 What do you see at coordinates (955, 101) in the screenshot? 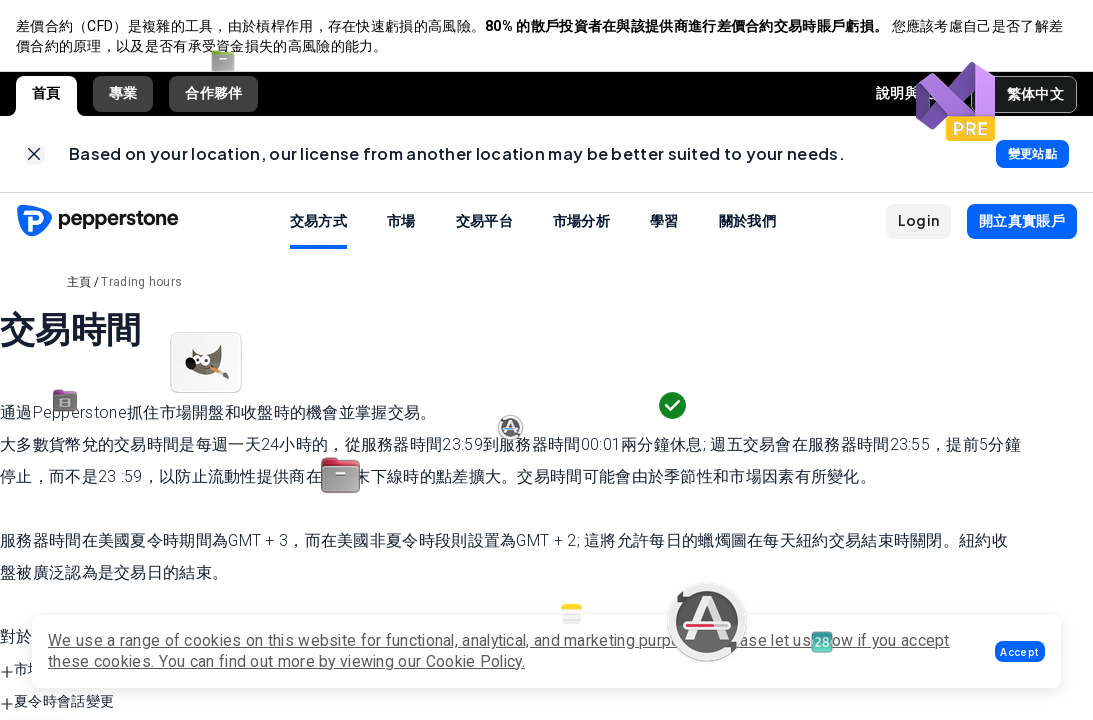
I see `open visual studio preview application` at bounding box center [955, 101].